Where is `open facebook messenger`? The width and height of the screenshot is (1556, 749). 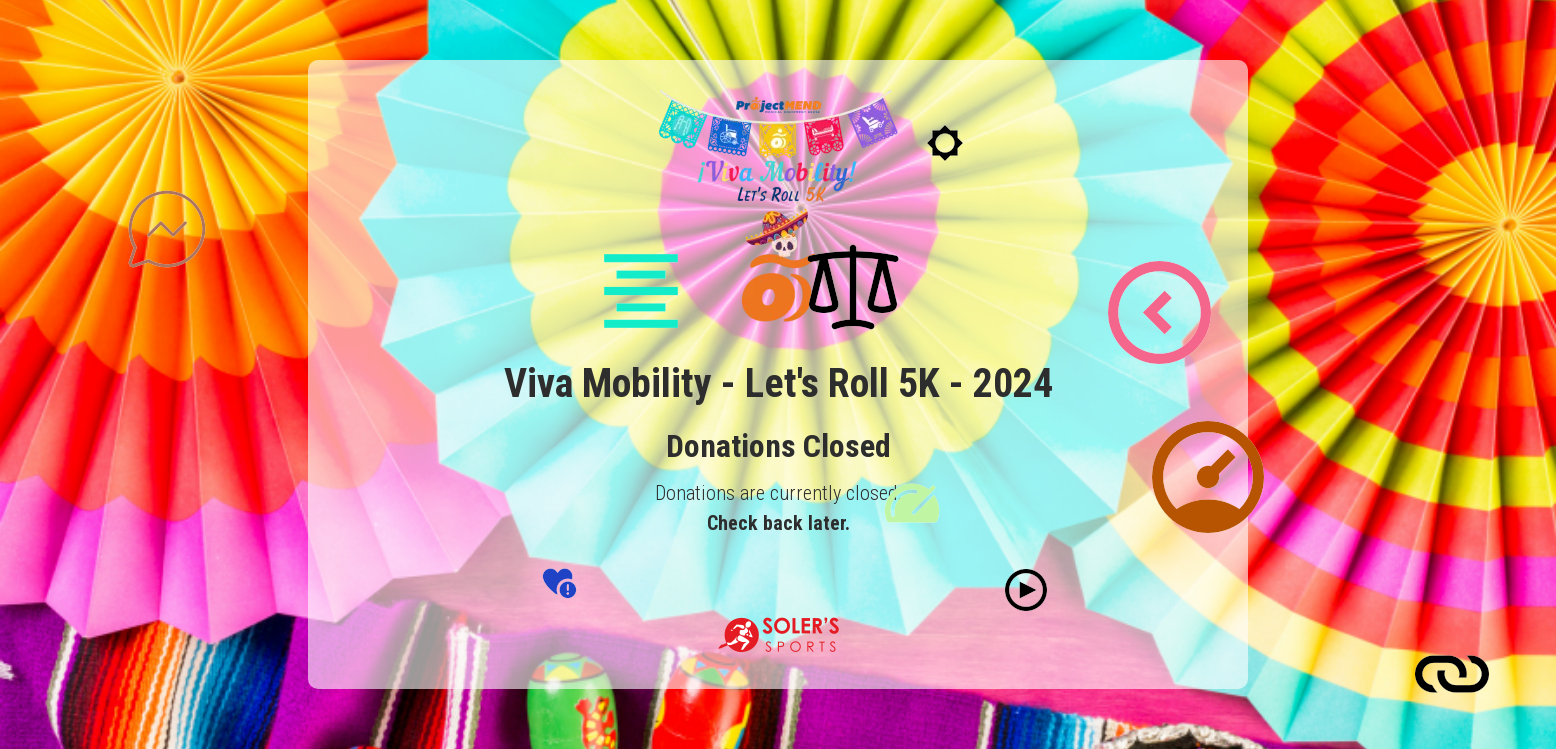
open facebook messenger is located at coordinates (167, 229).